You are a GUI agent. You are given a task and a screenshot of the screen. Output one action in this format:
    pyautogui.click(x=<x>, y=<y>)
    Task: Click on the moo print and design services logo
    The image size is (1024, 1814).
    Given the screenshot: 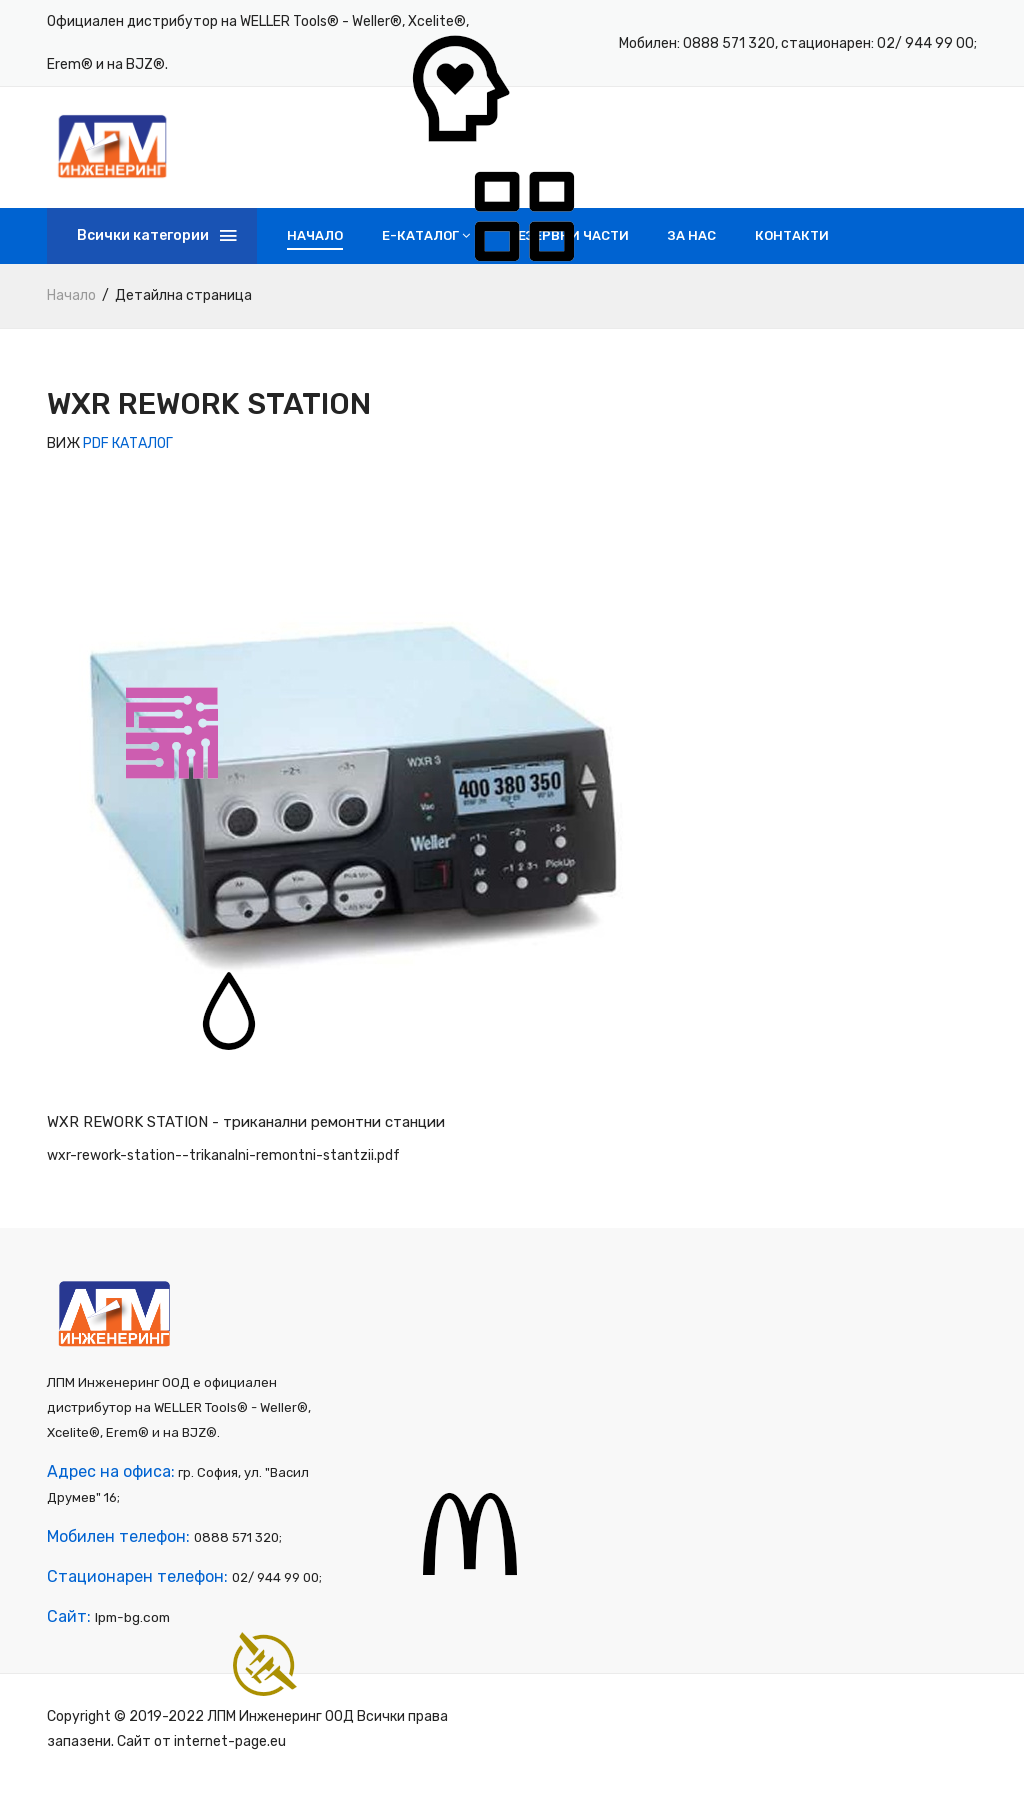 What is the action you would take?
    pyautogui.click(x=229, y=1011)
    